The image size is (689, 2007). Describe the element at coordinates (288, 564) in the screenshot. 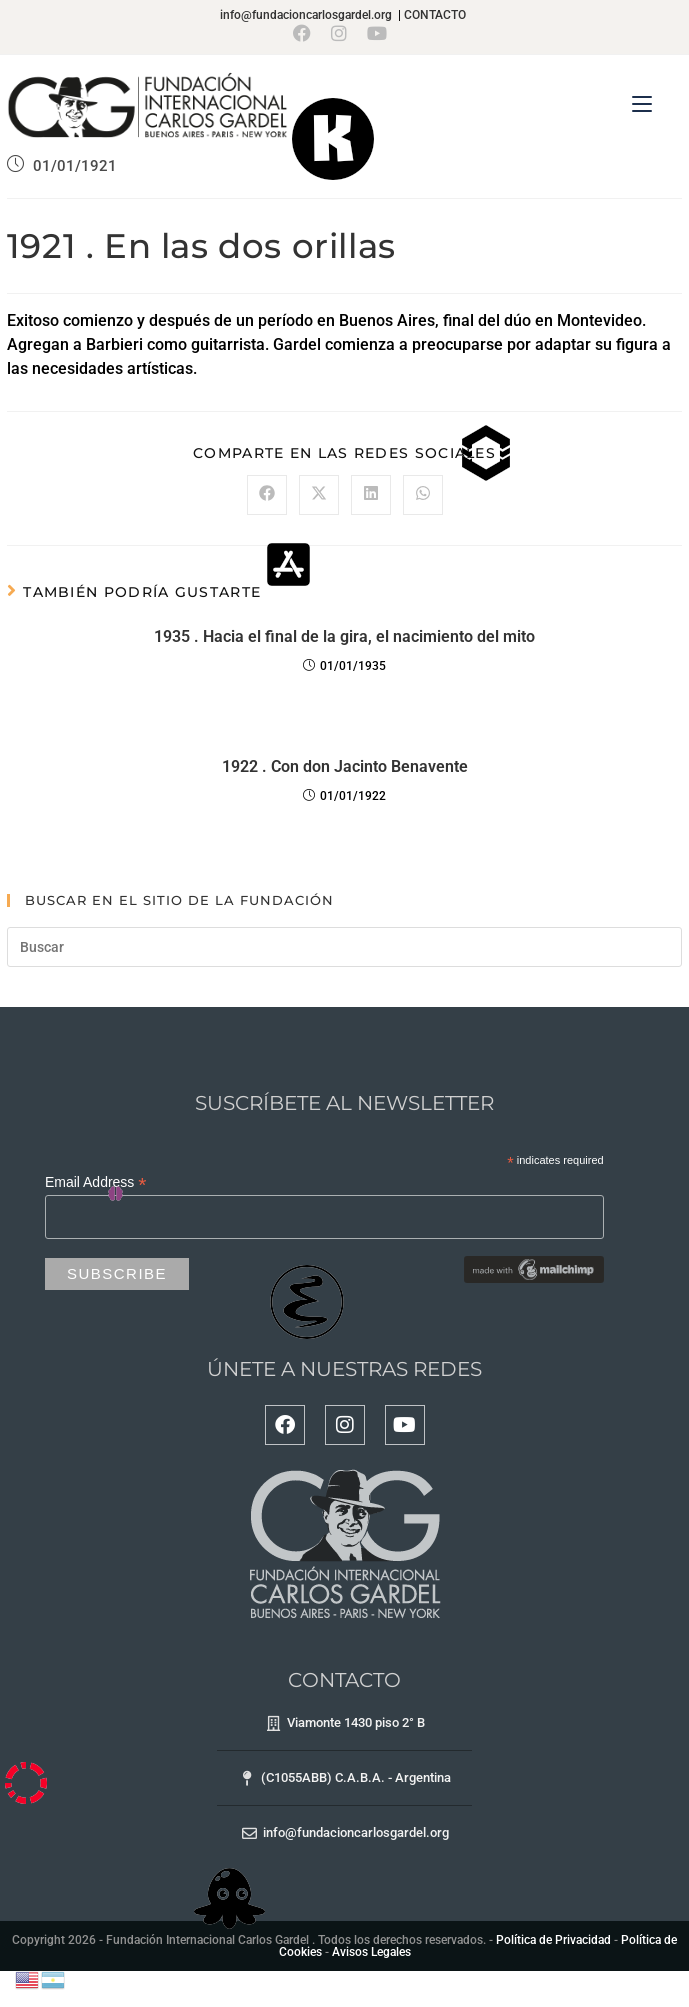

I see `open the apple app store` at that location.